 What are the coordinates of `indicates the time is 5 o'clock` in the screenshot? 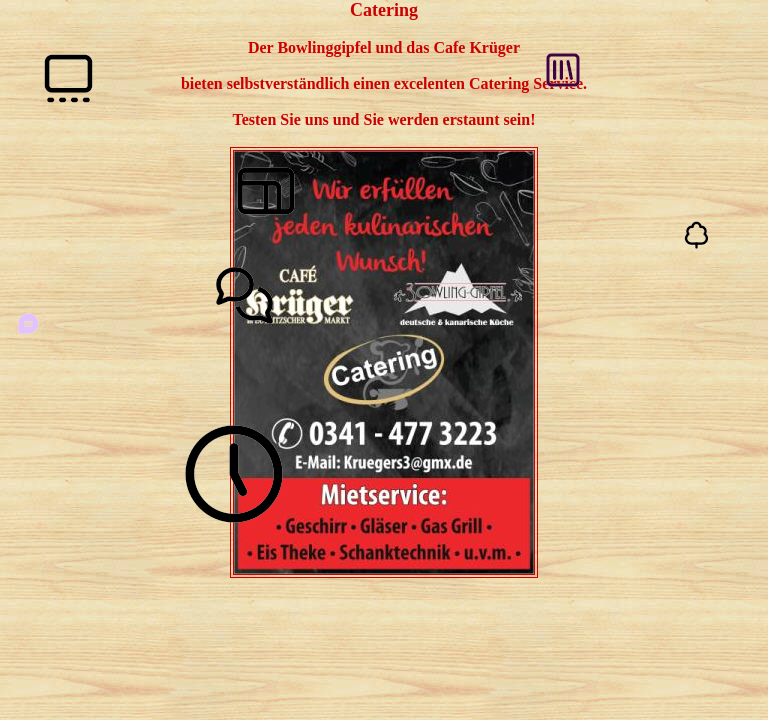 It's located at (234, 474).